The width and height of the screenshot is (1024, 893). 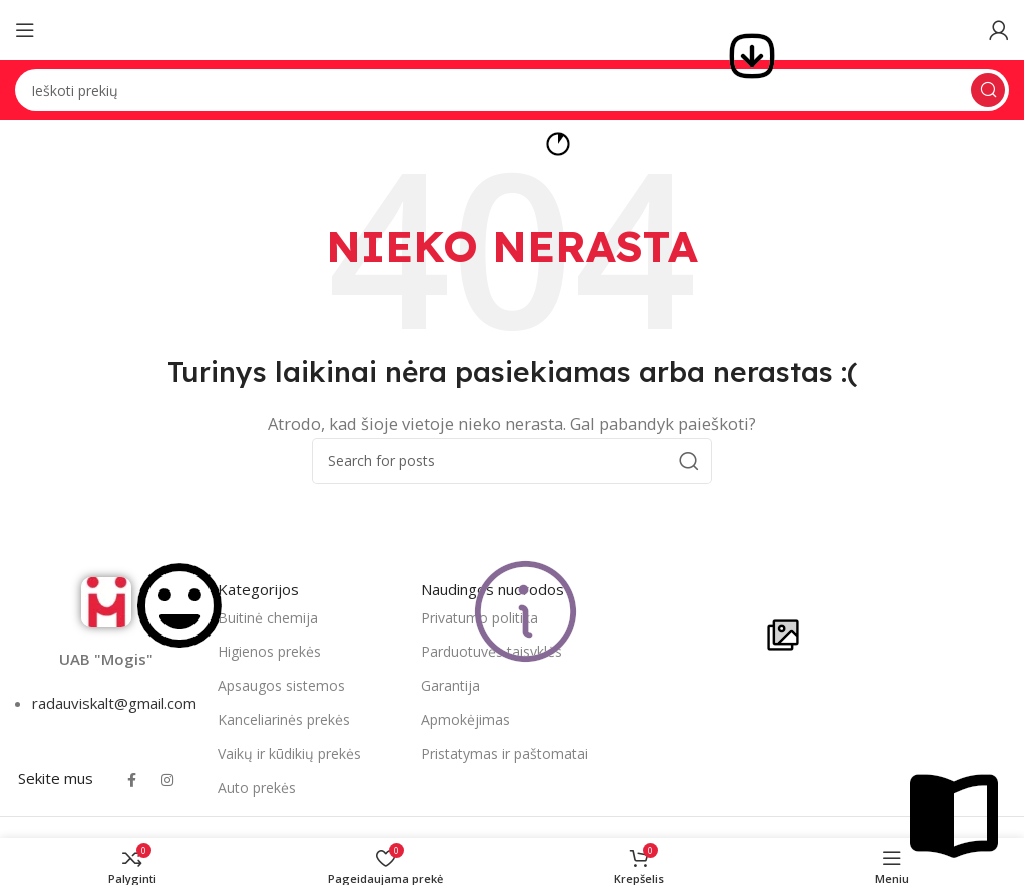 I want to click on select your current mood or emotional state, so click(x=179, y=605).